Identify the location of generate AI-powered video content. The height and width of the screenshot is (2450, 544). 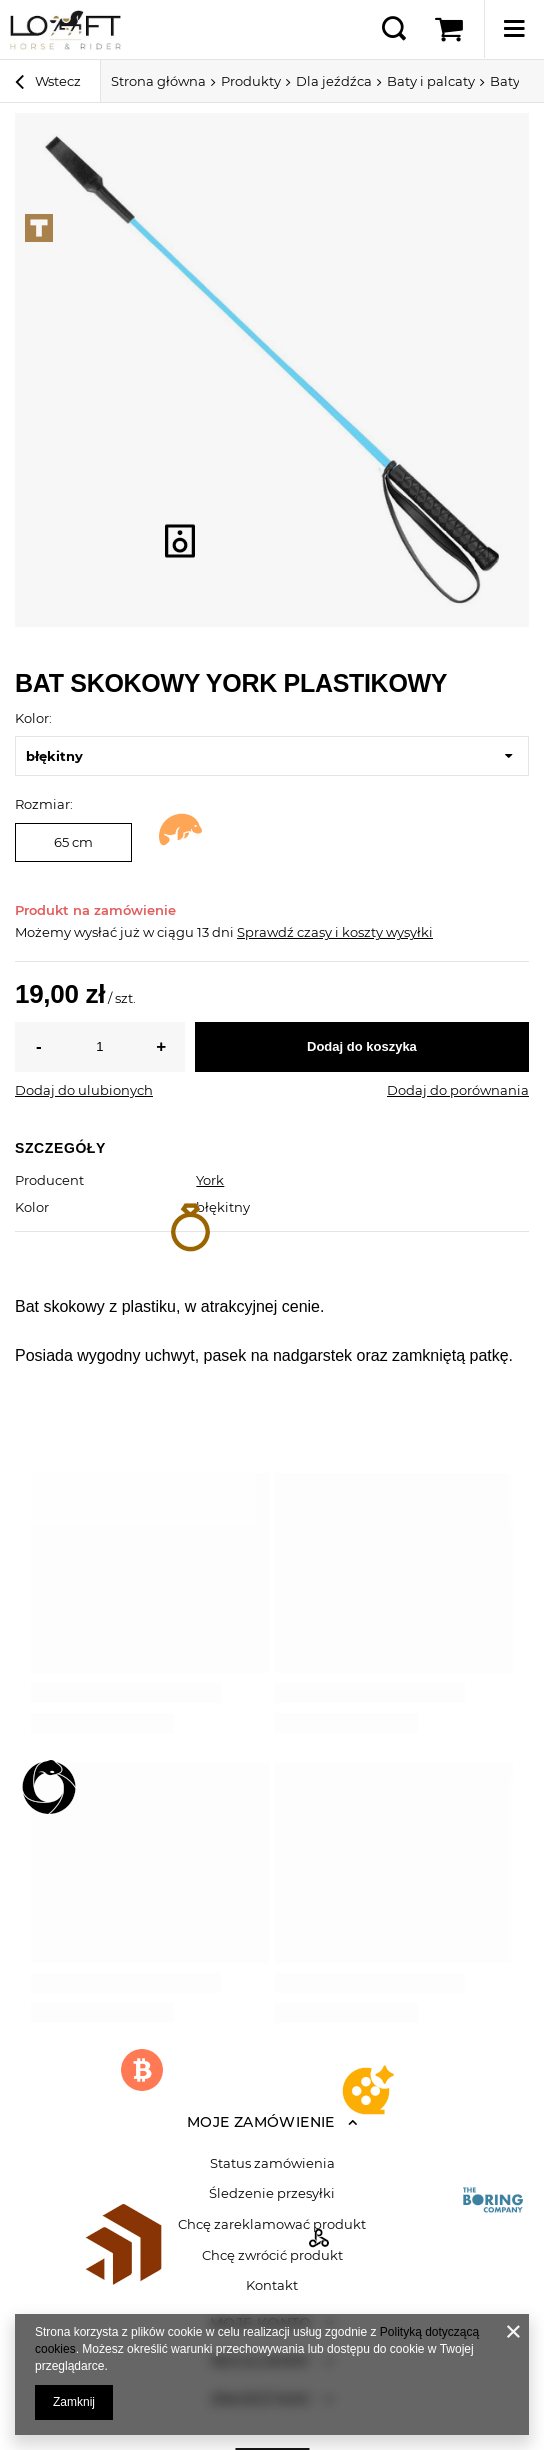
(366, 2091).